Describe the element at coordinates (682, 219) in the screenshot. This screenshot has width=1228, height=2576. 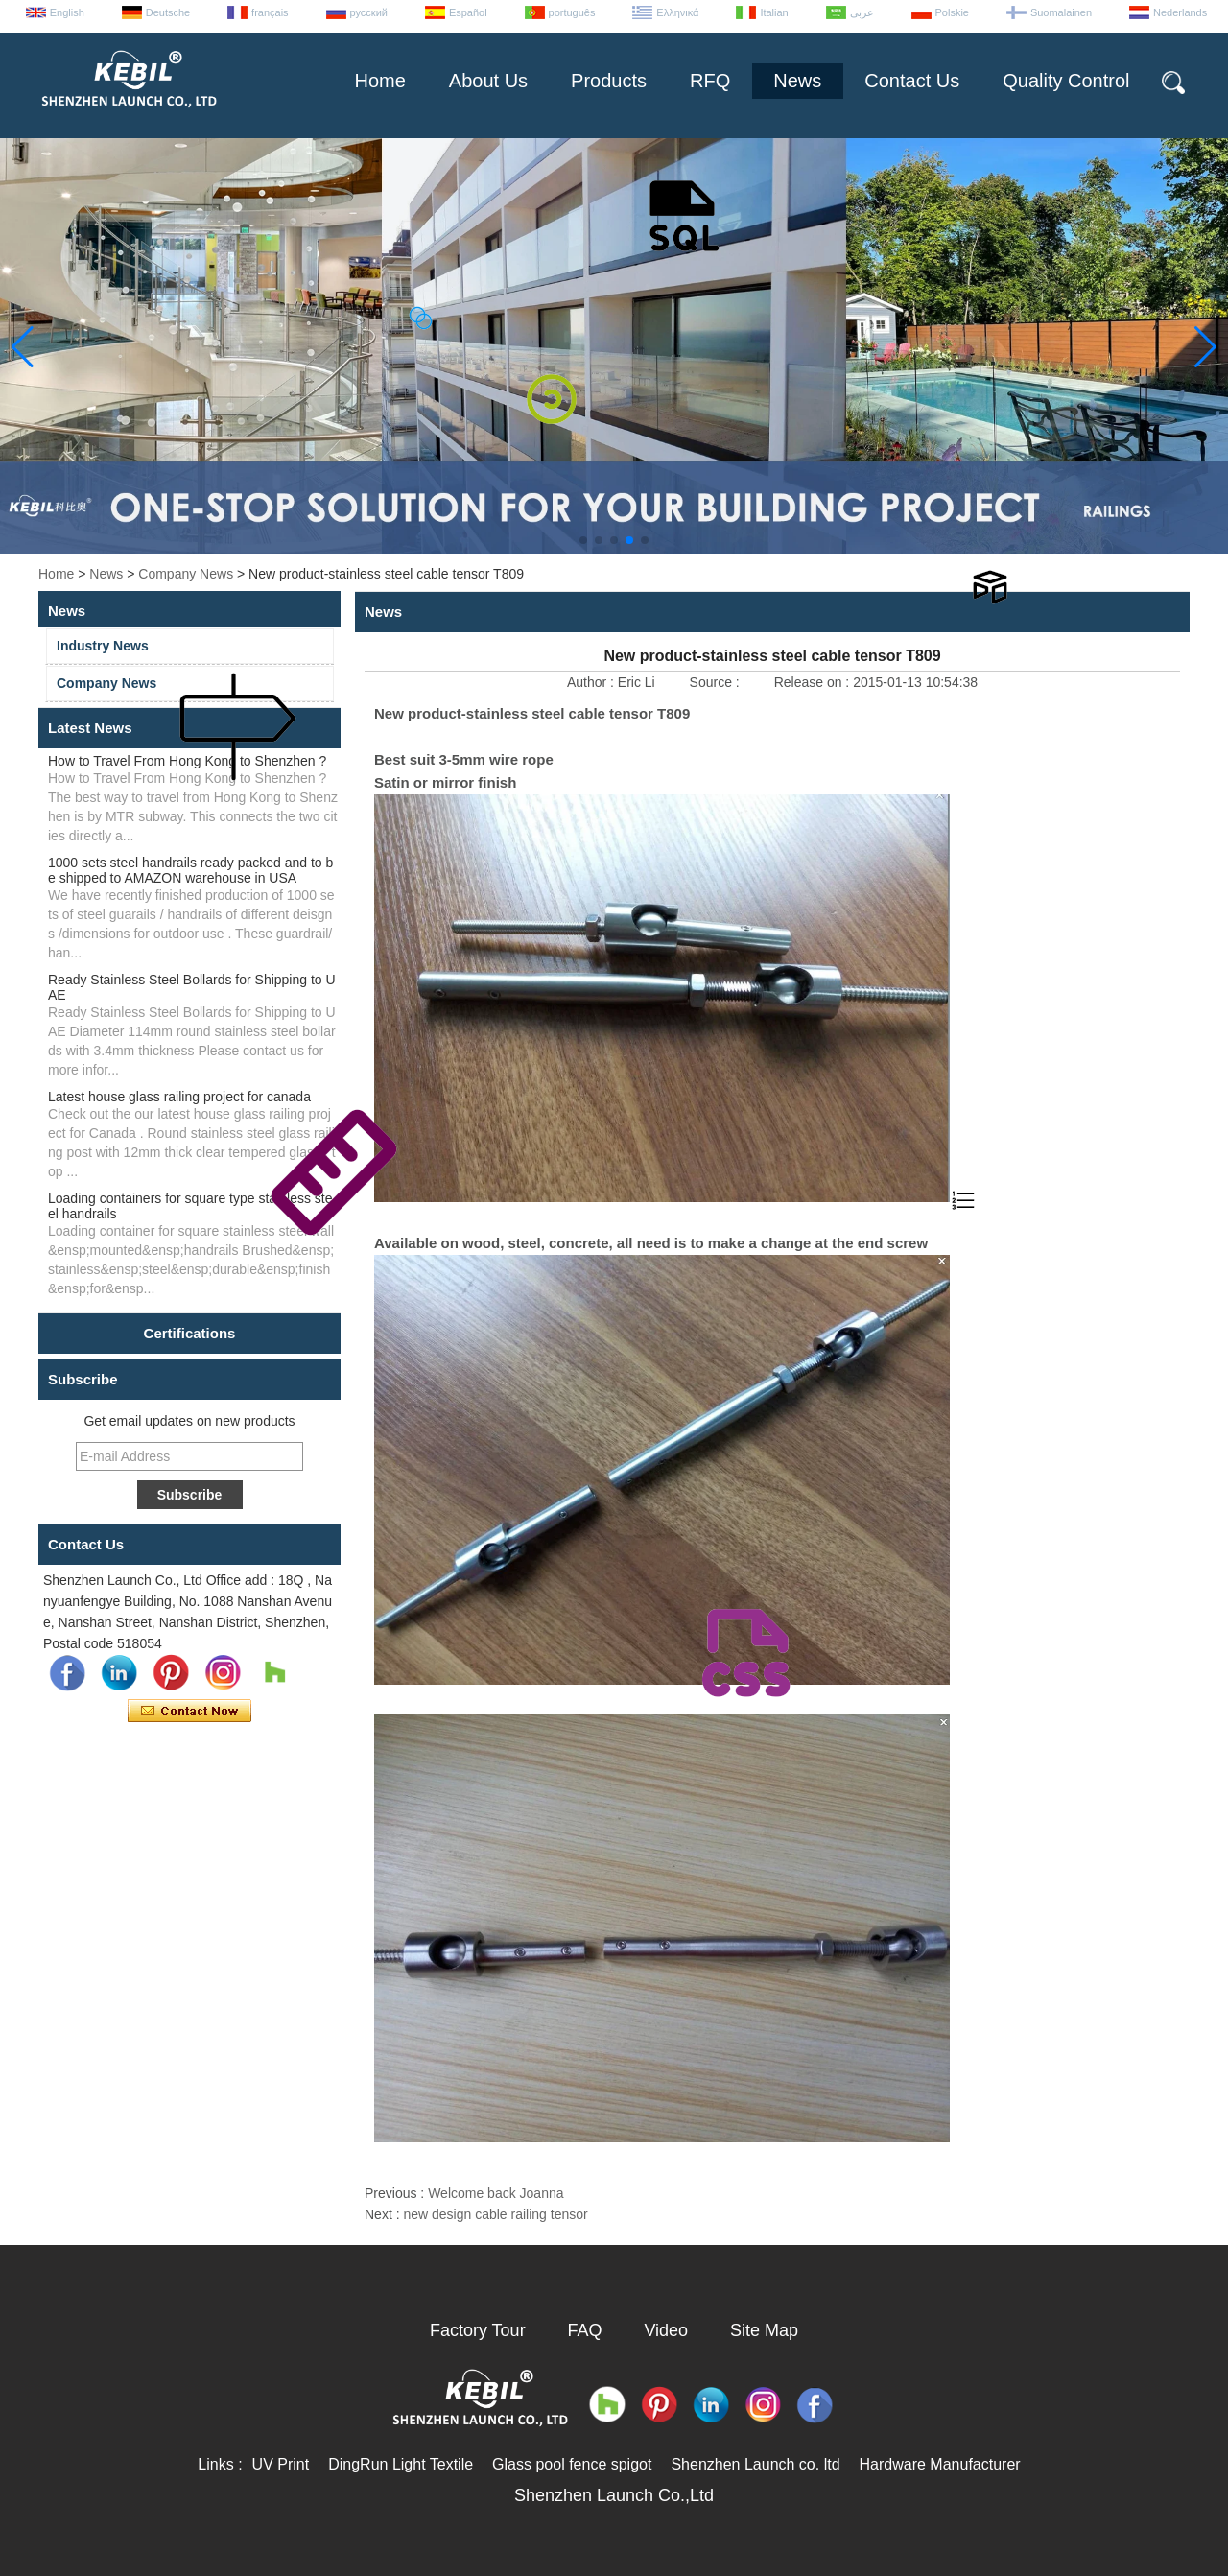
I see `open an SQL database file` at that location.